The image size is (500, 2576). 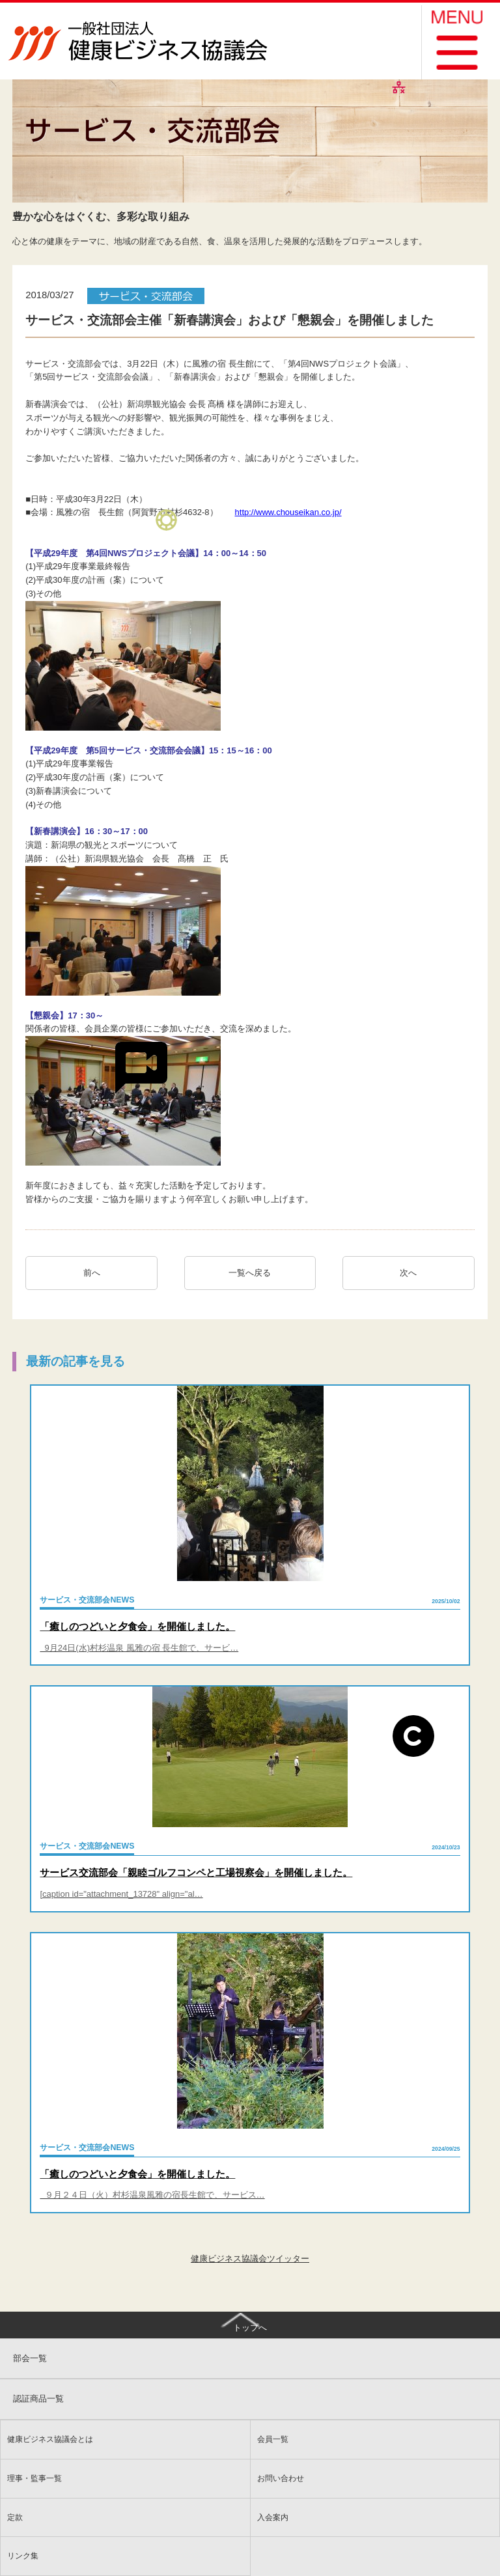 I want to click on start a video chat, so click(x=141, y=1068).